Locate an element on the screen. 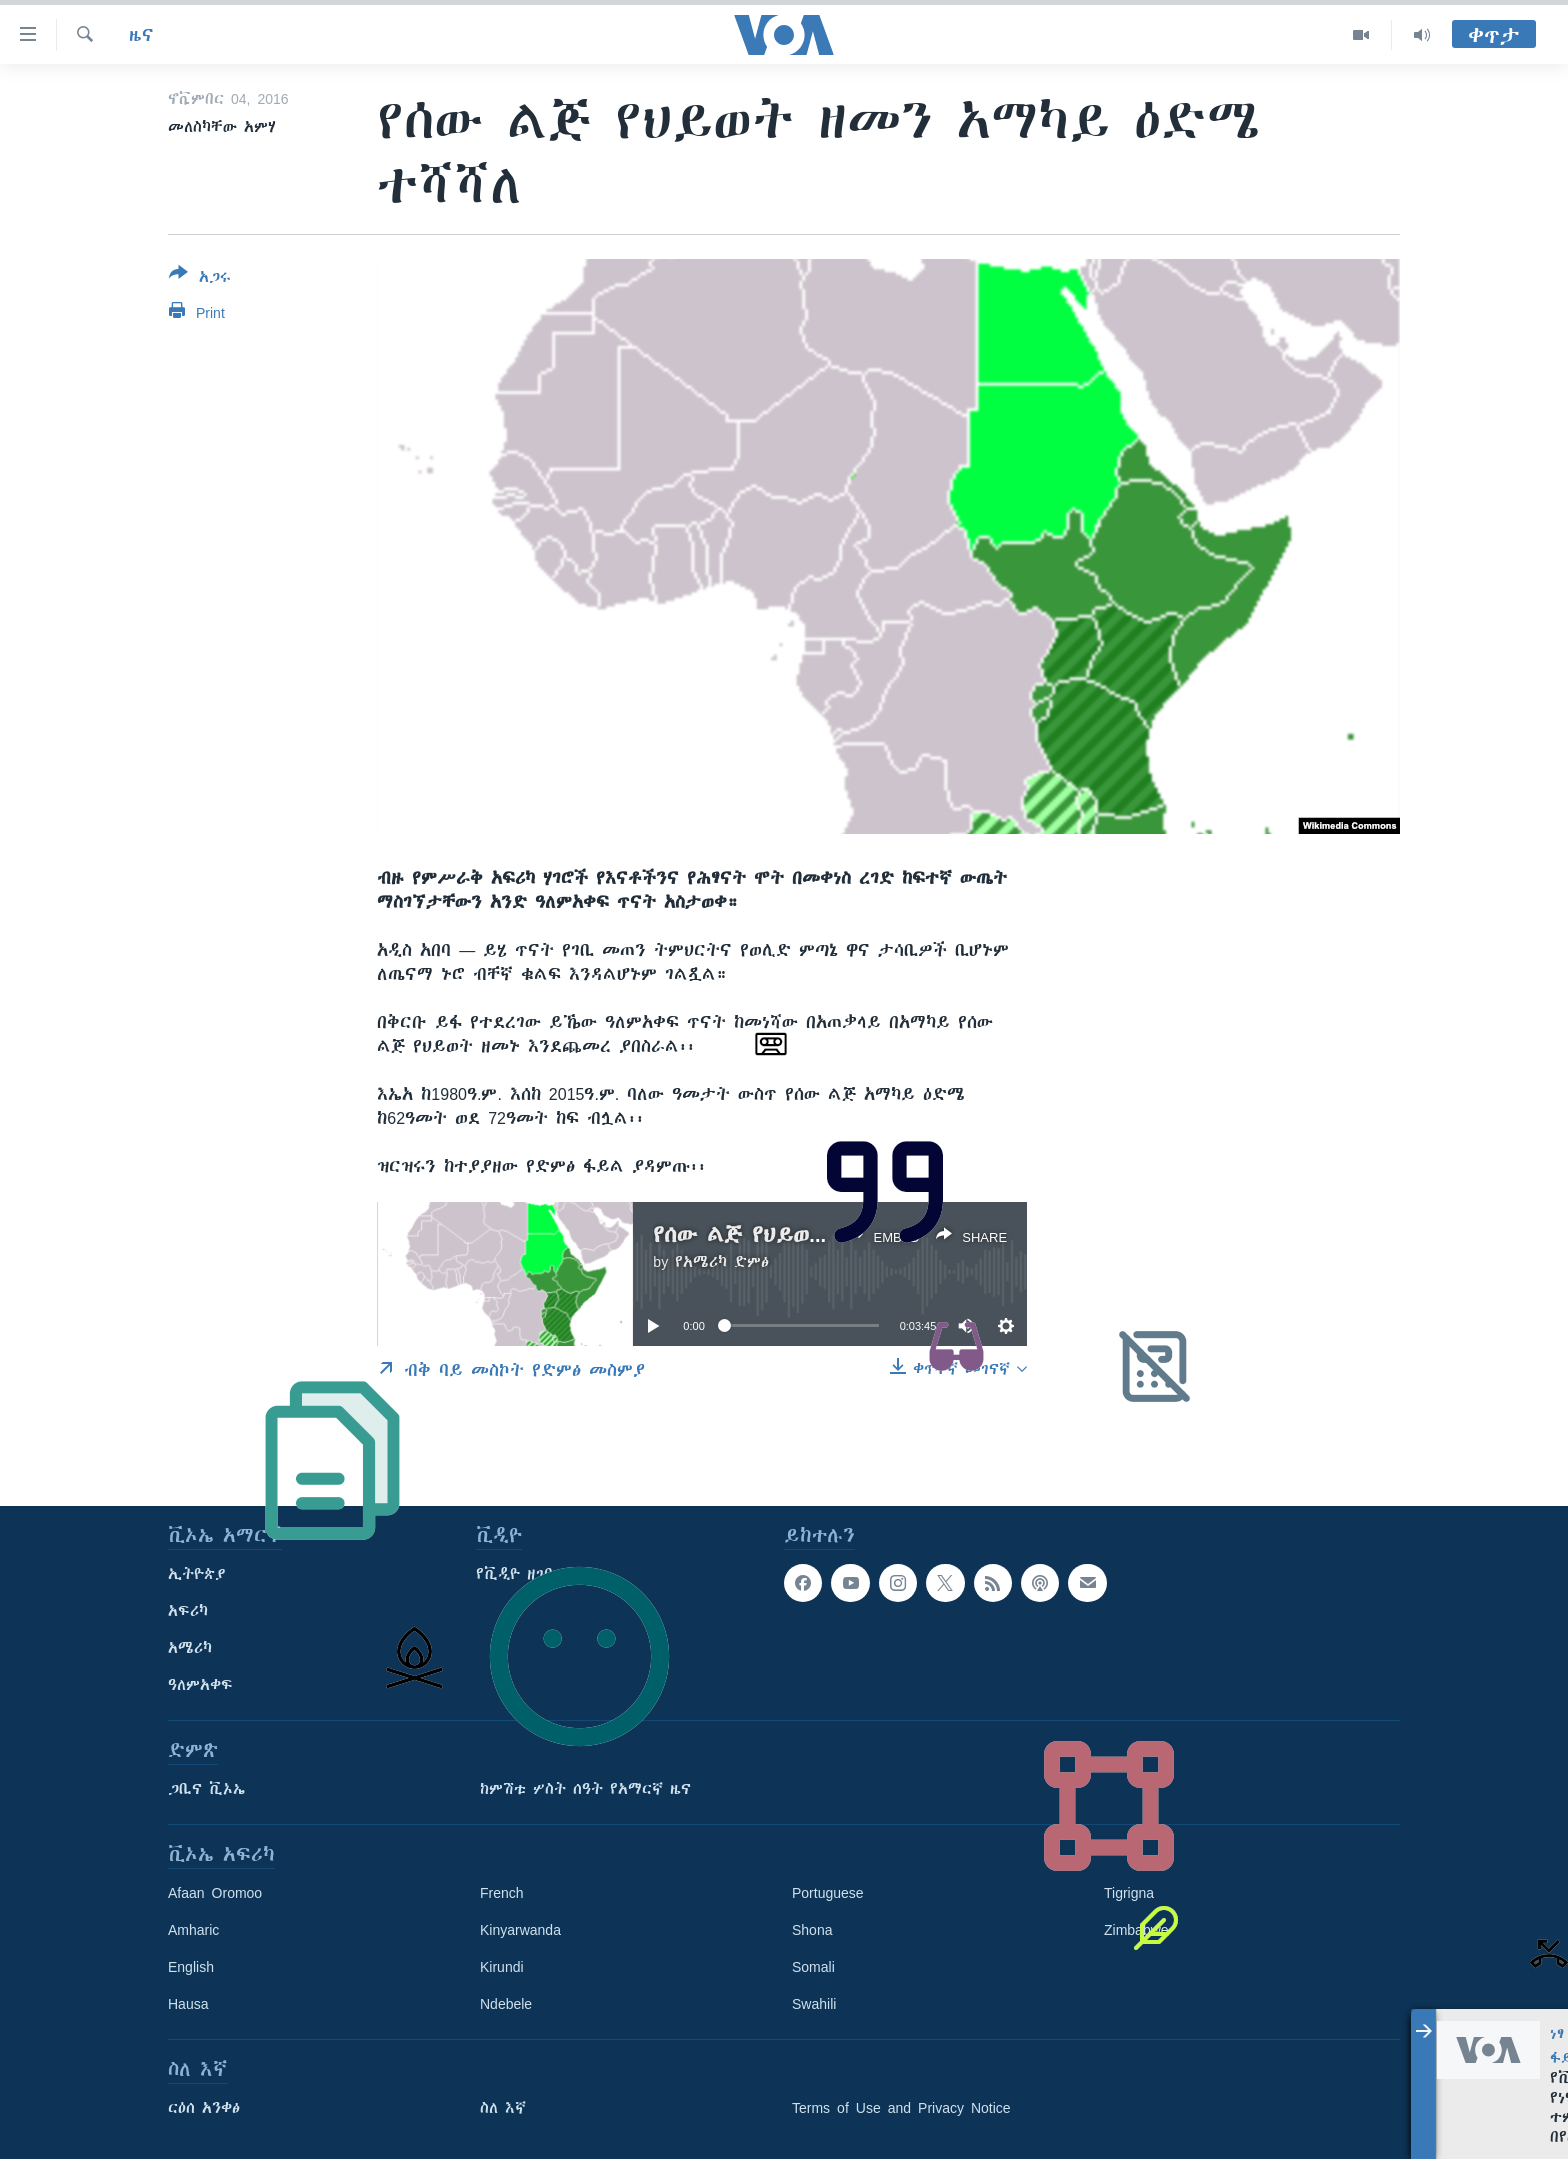 This screenshot has height=2159, width=1568. calculator function disabled is located at coordinates (1154, 1366).